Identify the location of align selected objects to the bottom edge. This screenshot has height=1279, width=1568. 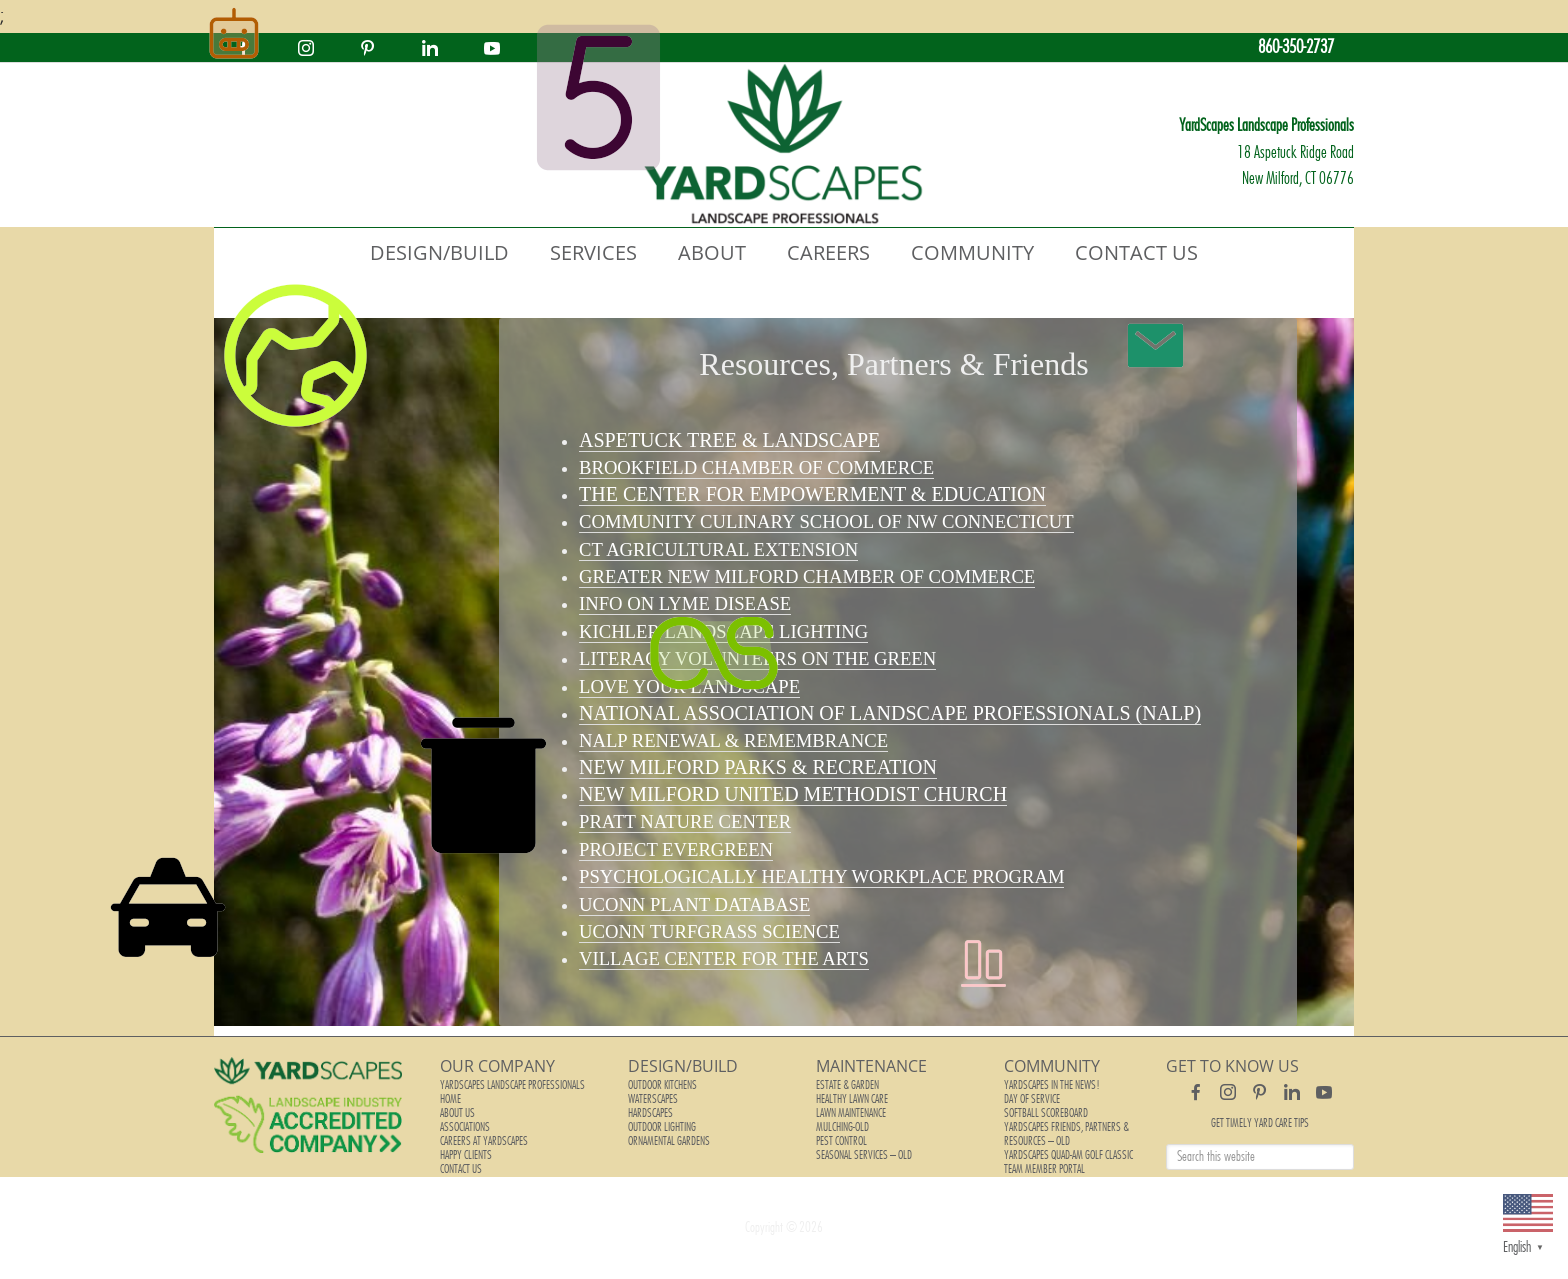
(983, 964).